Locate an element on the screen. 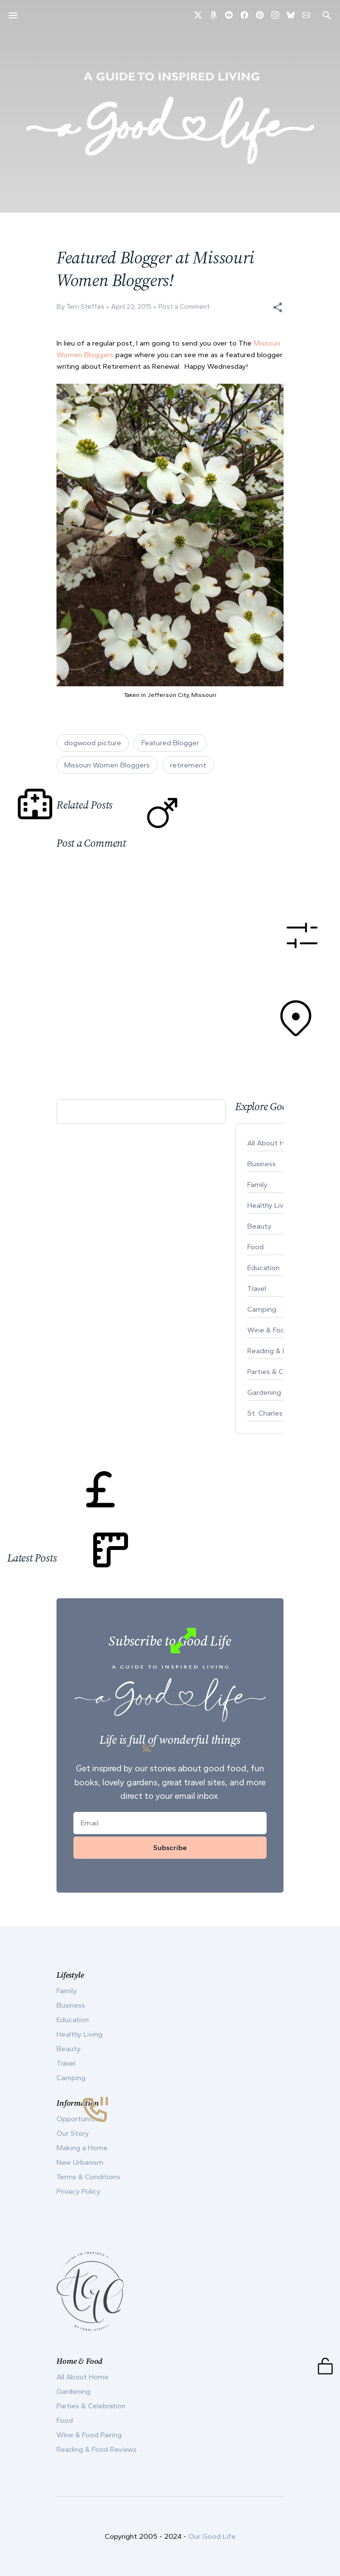  unlock or access secured content is located at coordinates (325, 2367).